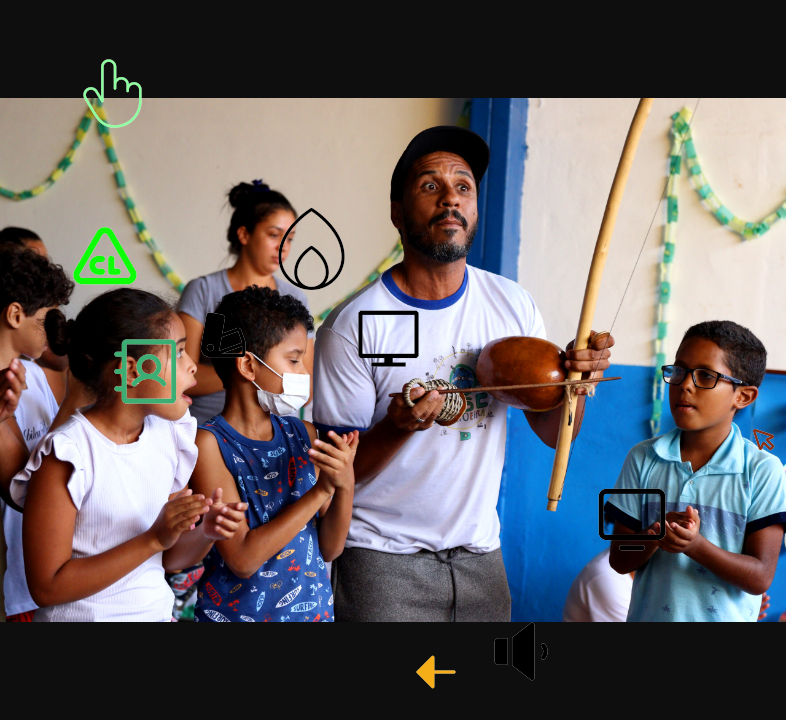 This screenshot has height=720, width=786. I want to click on open your contacts list, so click(146, 371).